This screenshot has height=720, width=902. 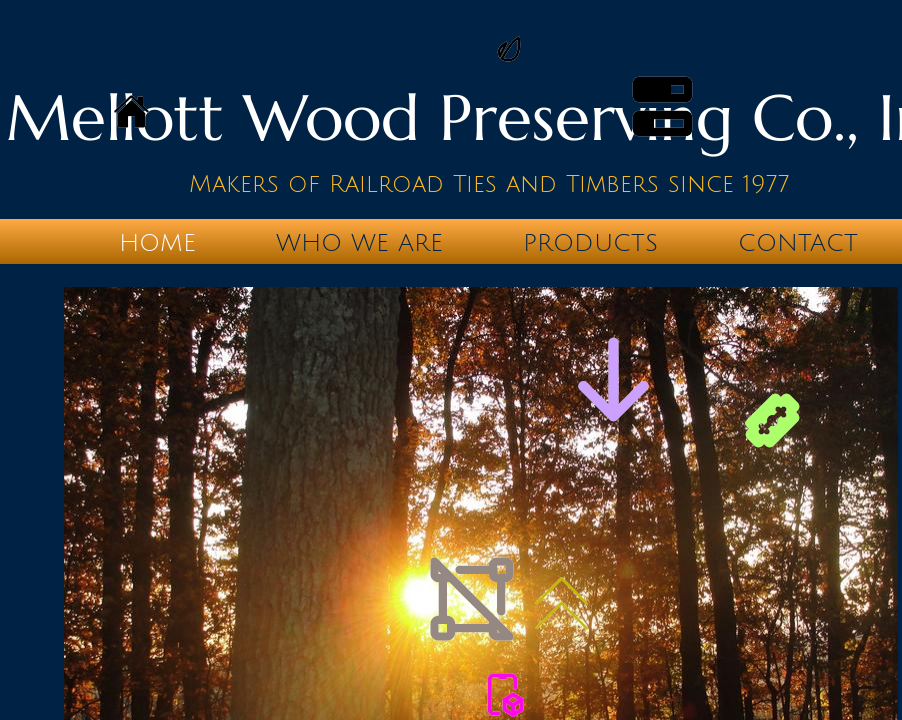 I want to click on scroll down or view more content, so click(x=613, y=379).